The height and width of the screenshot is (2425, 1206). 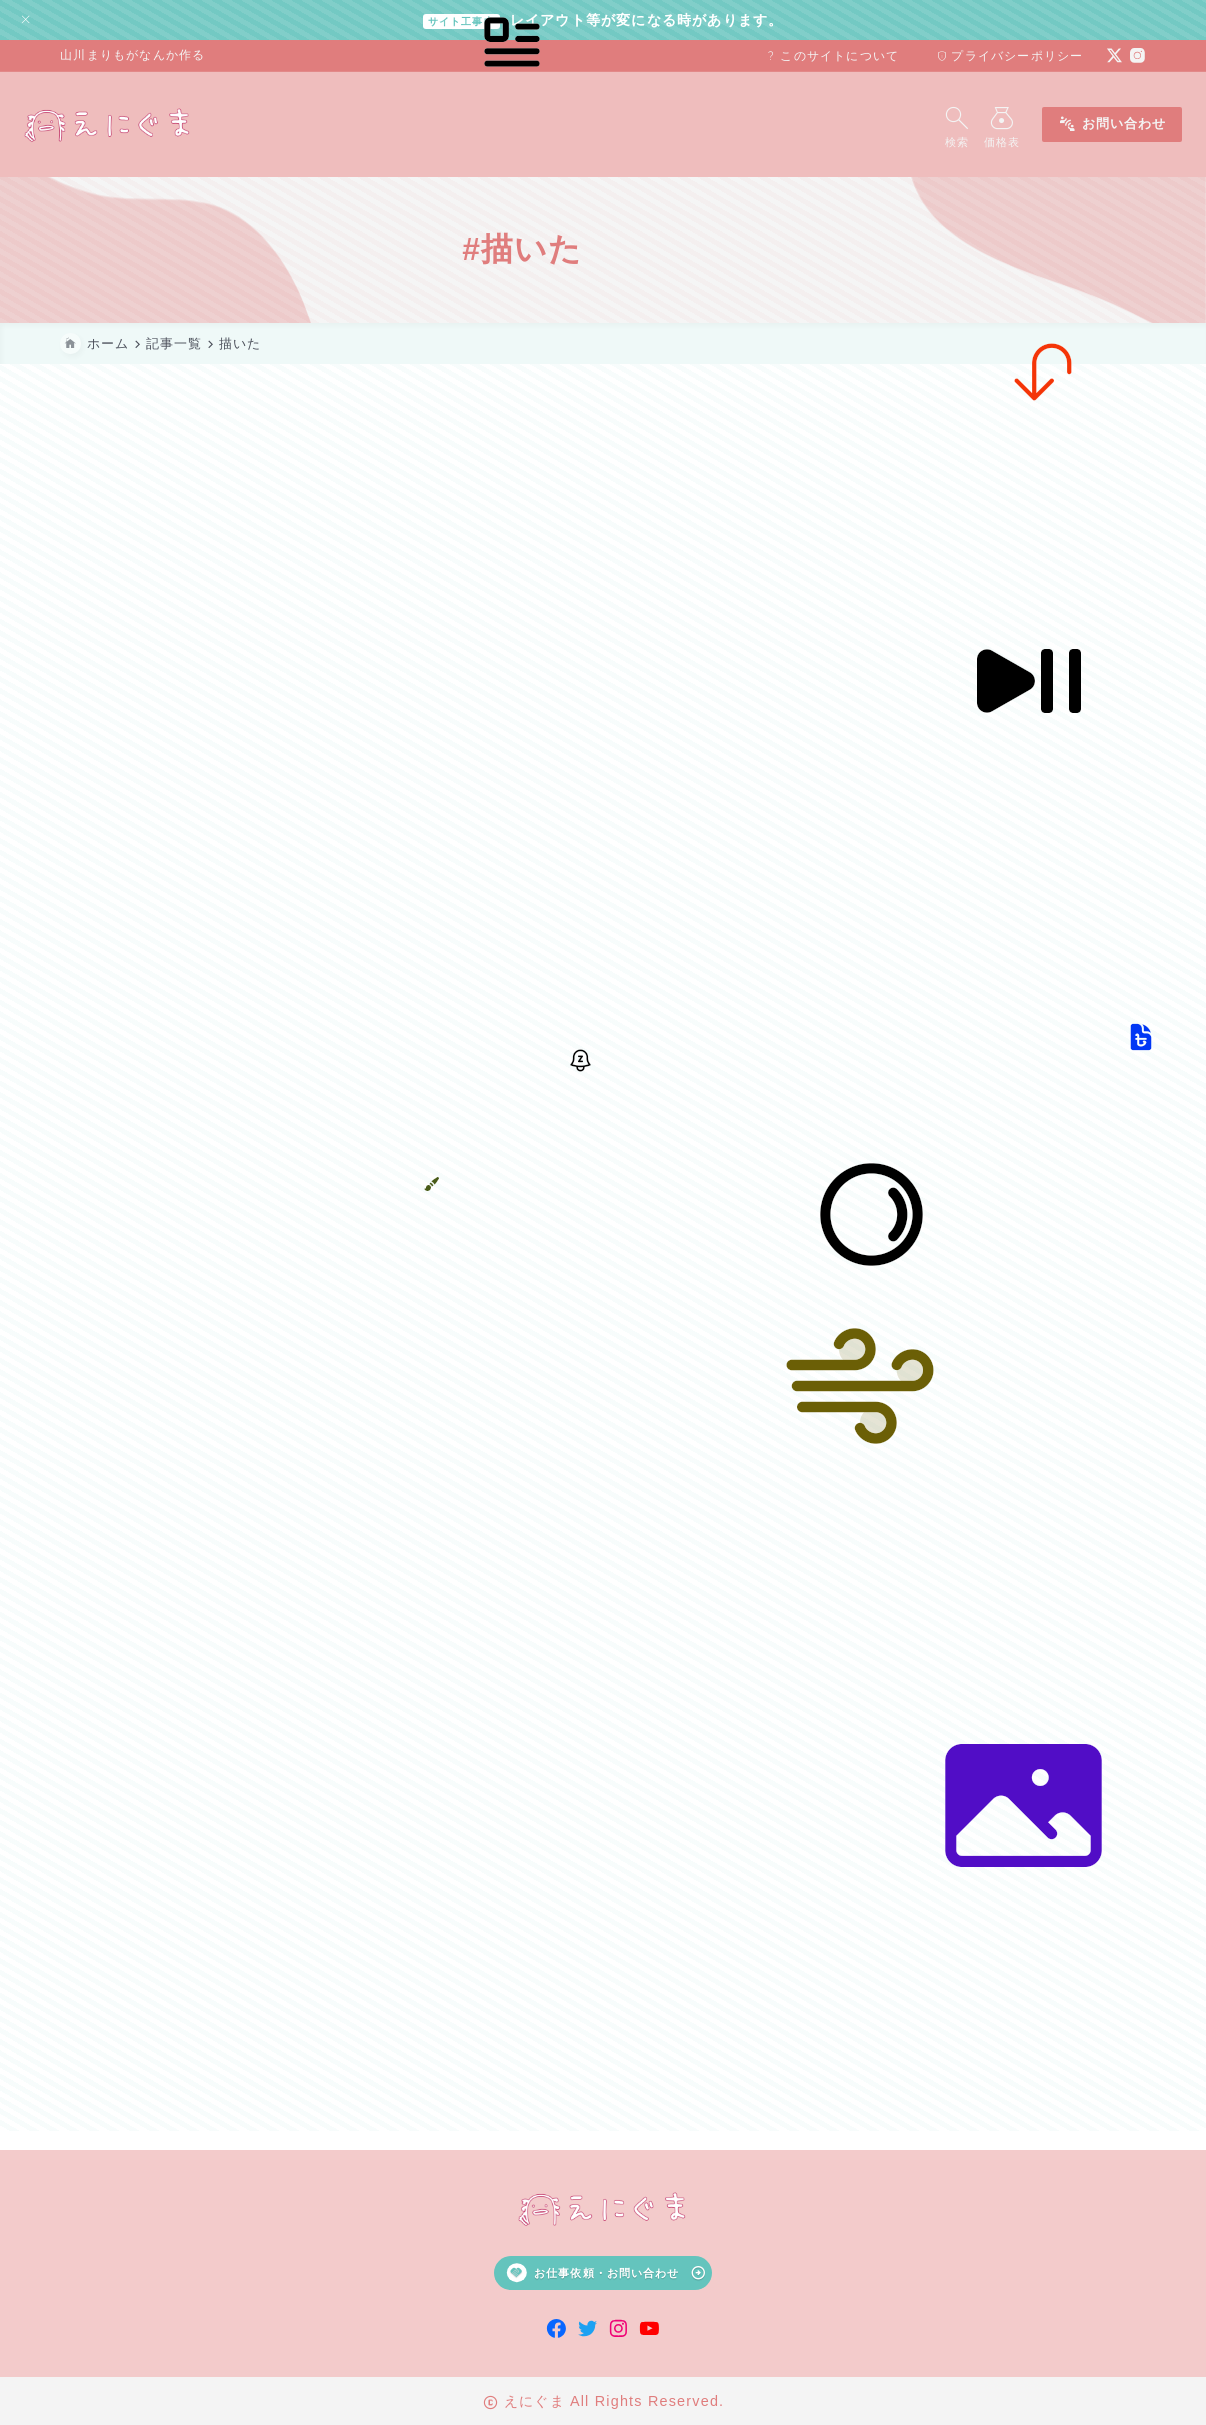 What do you see at coordinates (1023, 1805) in the screenshot?
I see `view photo gallery` at bounding box center [1023, 1805].